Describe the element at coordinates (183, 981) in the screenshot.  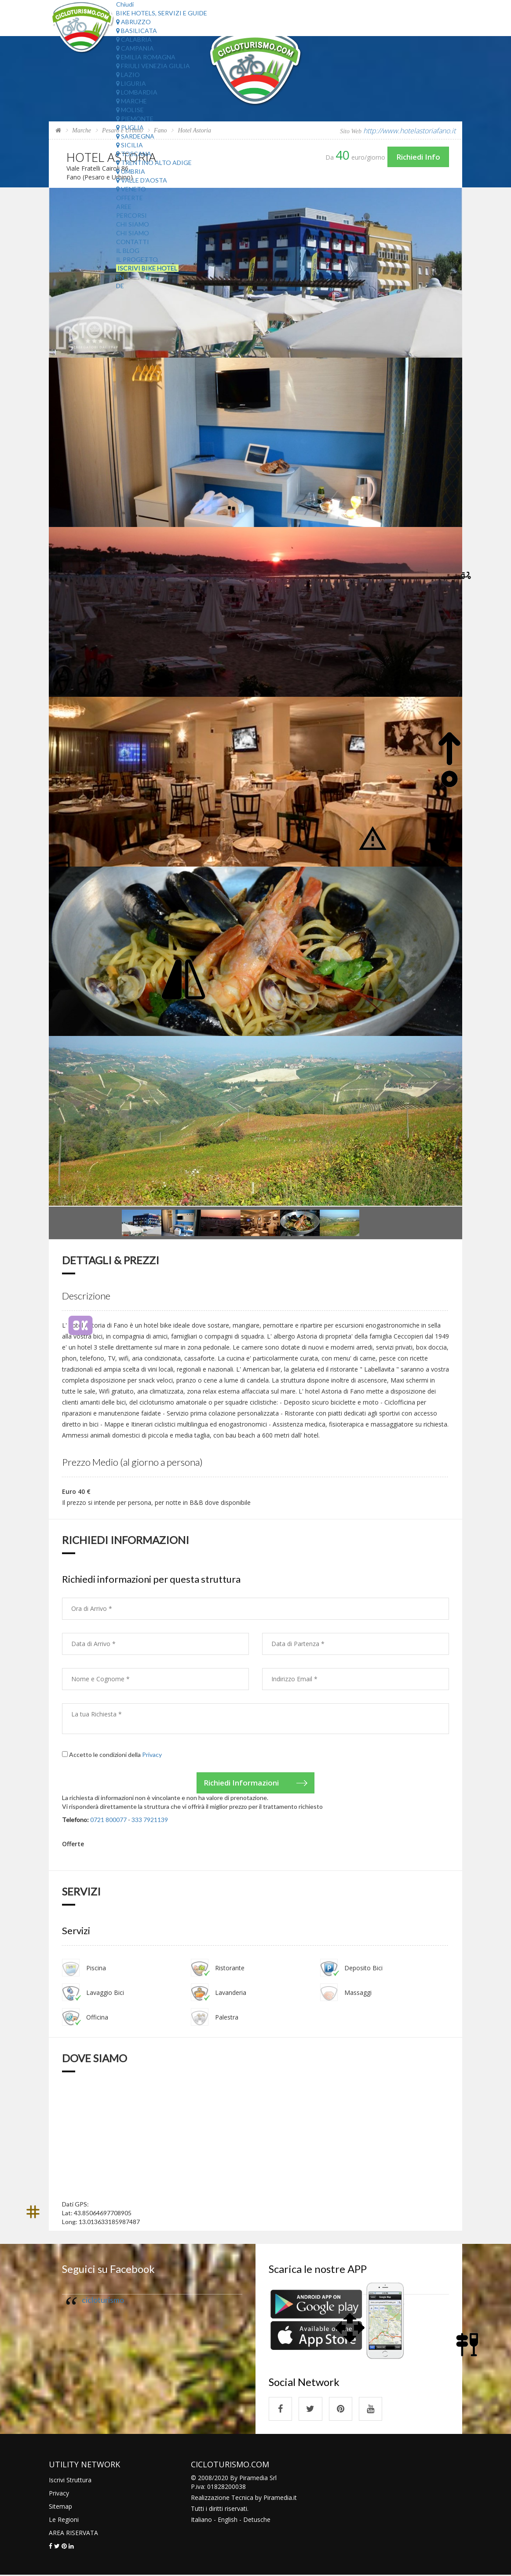
I see `flip image horizontally` at that location.